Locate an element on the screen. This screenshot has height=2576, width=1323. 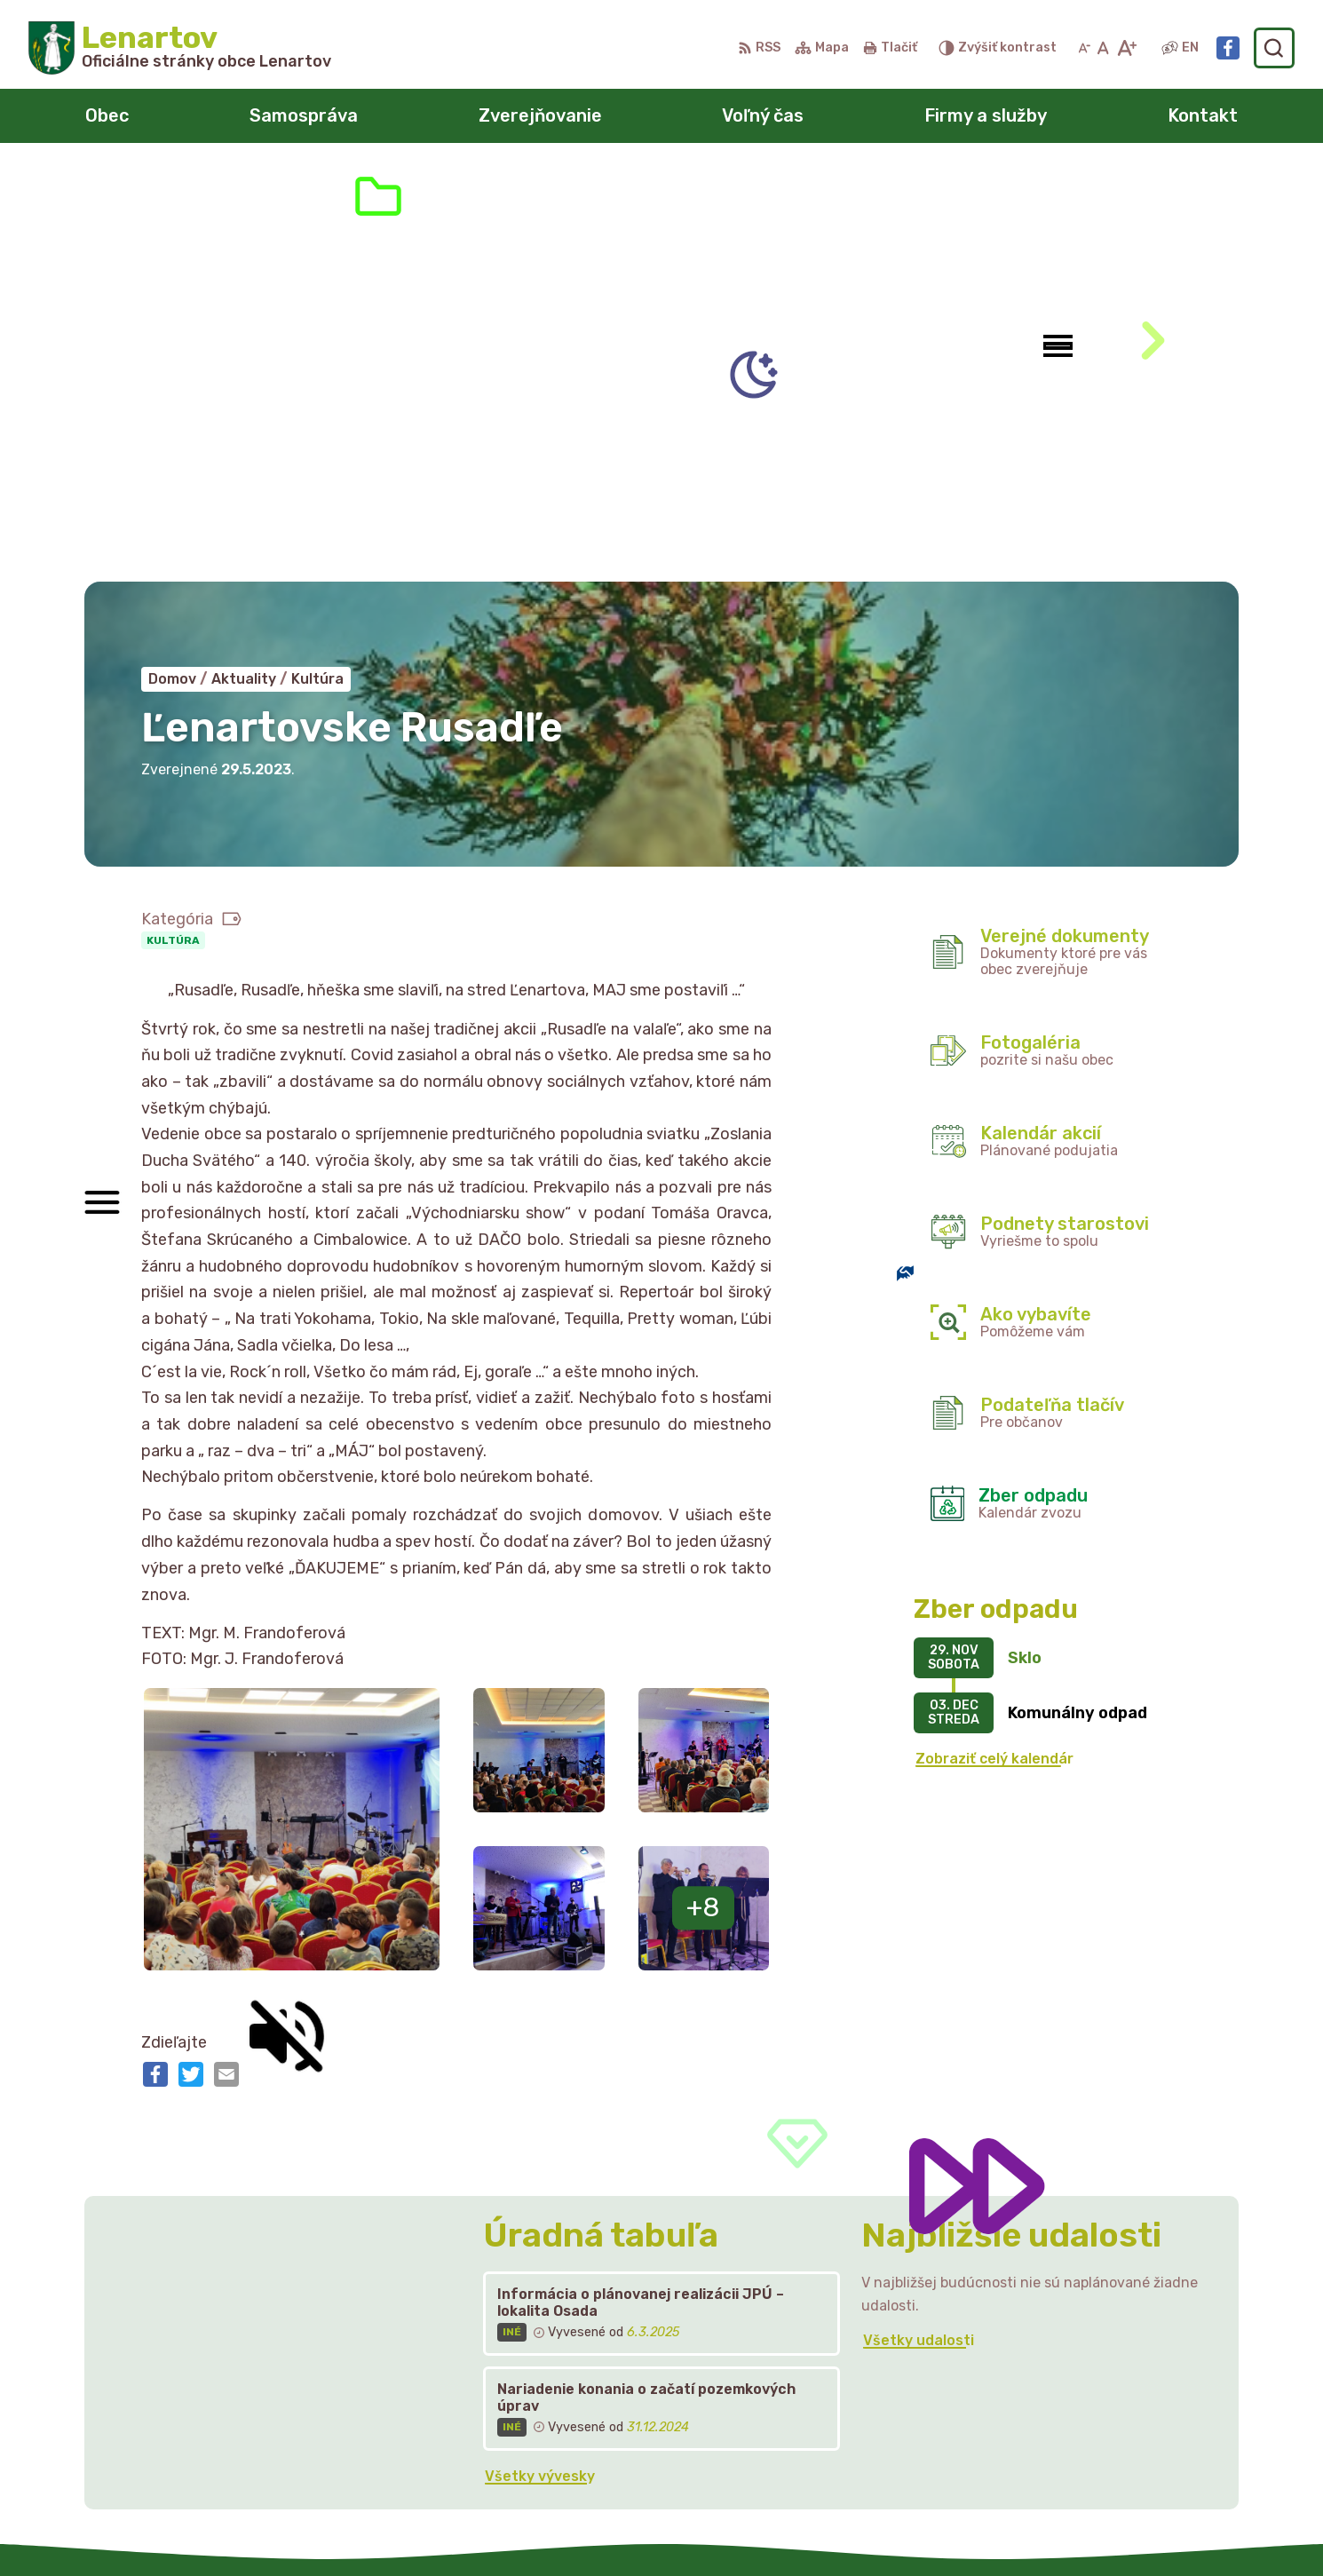
access help or assistance services is located at coordinates (905, 1272).